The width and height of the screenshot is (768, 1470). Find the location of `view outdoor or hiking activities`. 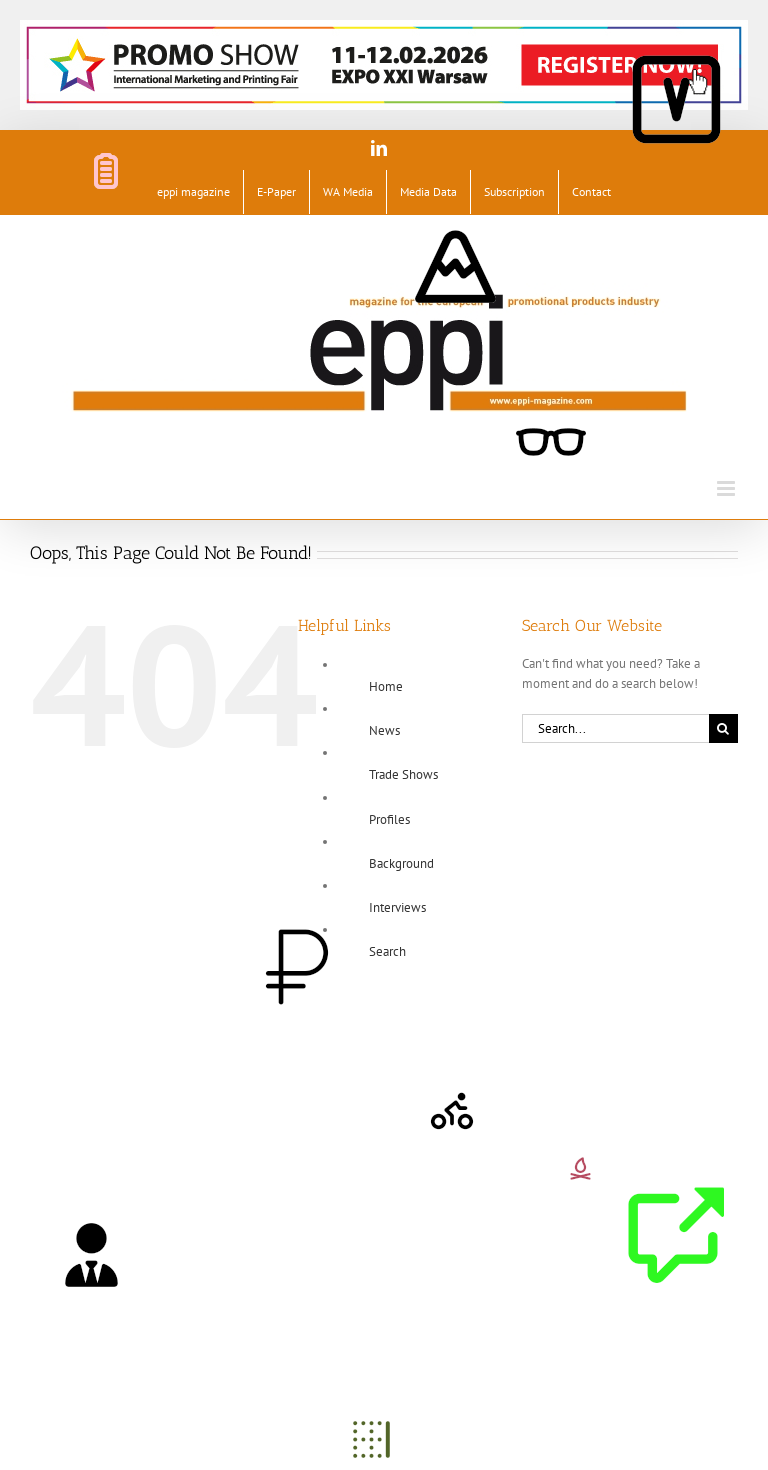

view outdoor or hiking activities is located at coordinates (455, 266).